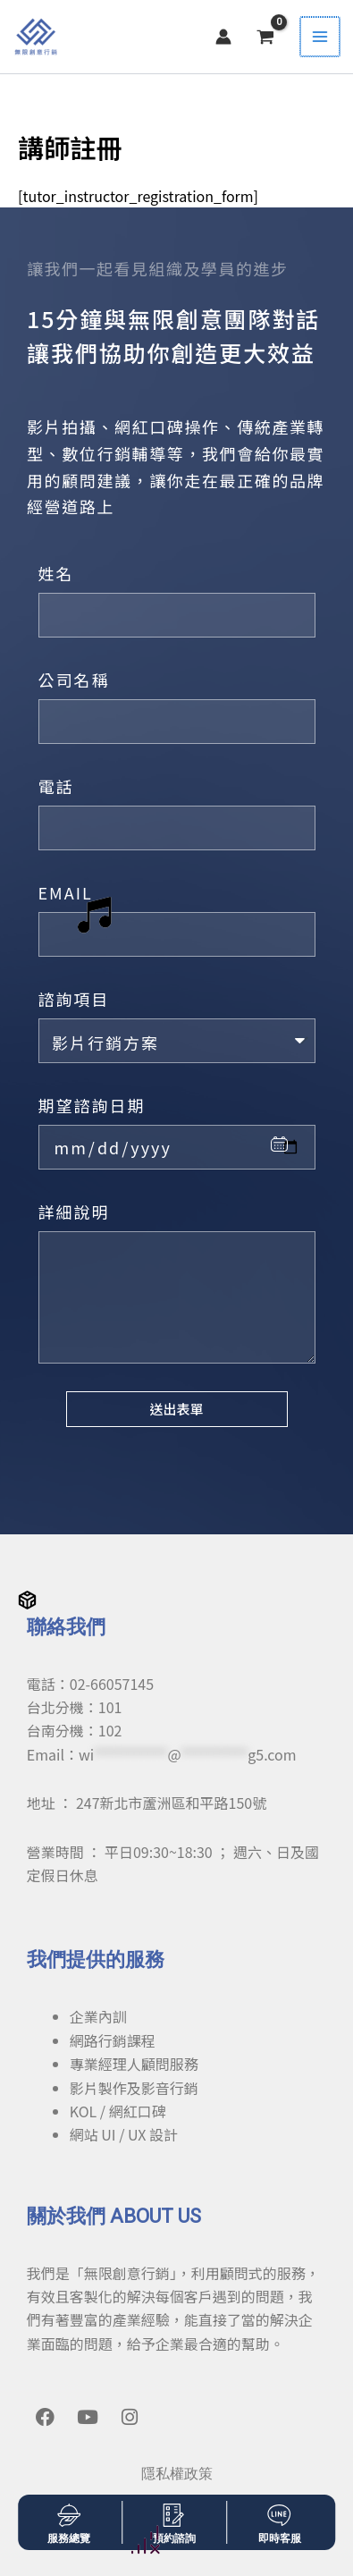 This screenshot has width=353, height=2576. What do you see at coordinates (97, 916) in the screenshot?
I see `access music or audio library` at bounding box center [97, 916].